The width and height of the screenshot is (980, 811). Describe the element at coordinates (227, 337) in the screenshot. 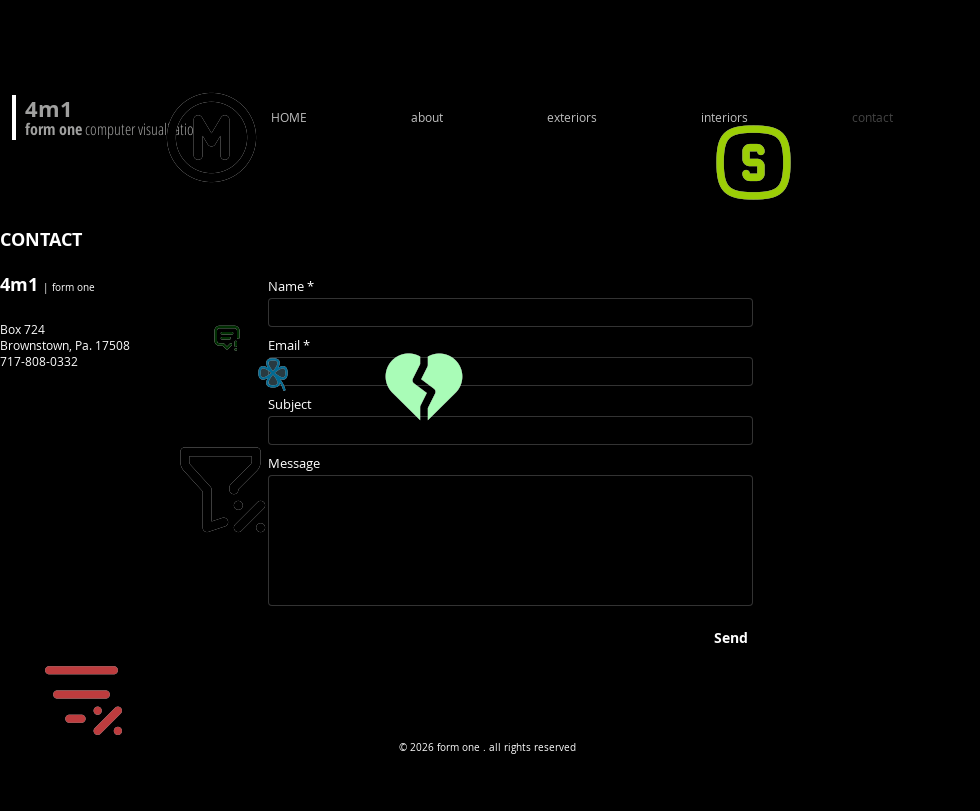

I see `message with urgent or important alert` at that location.